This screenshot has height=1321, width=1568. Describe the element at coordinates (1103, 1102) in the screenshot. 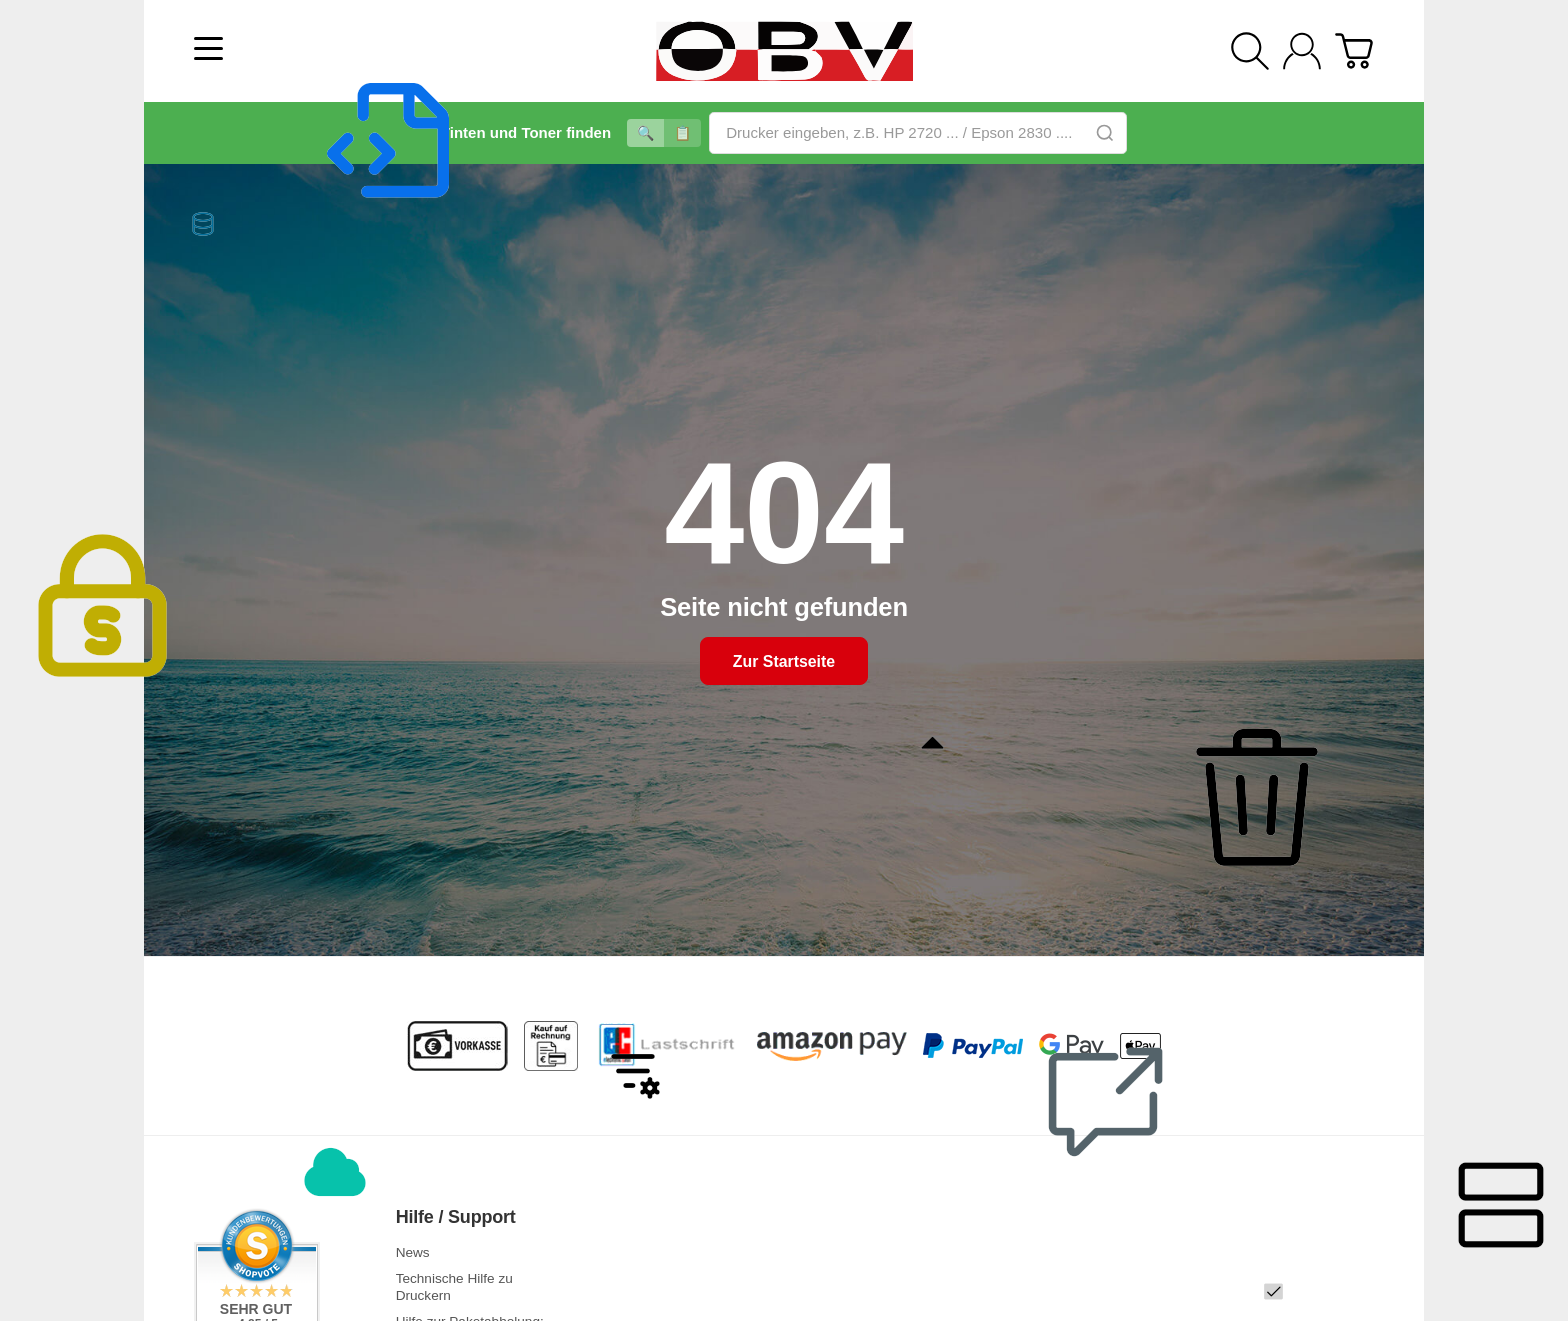

I see `view cross-referenced issues or pull requests` at that location.